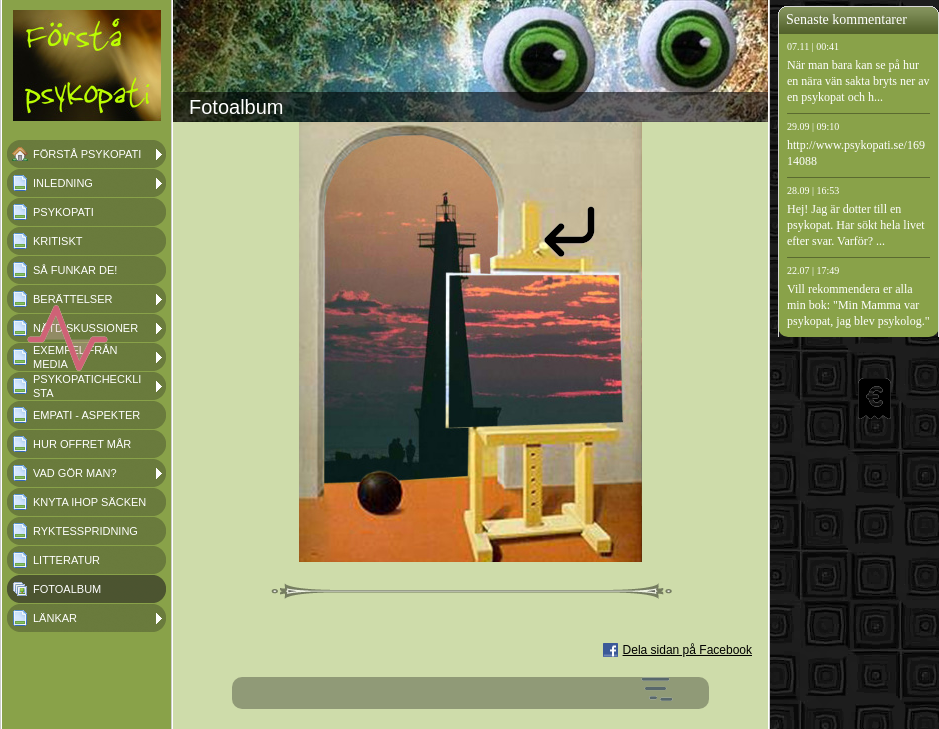 This screenshot has height=729, width=939. What do you see at coordinates (67, 339) in the screenshot?
I see `view health or heart rate data` at bounding box center [67, 339].